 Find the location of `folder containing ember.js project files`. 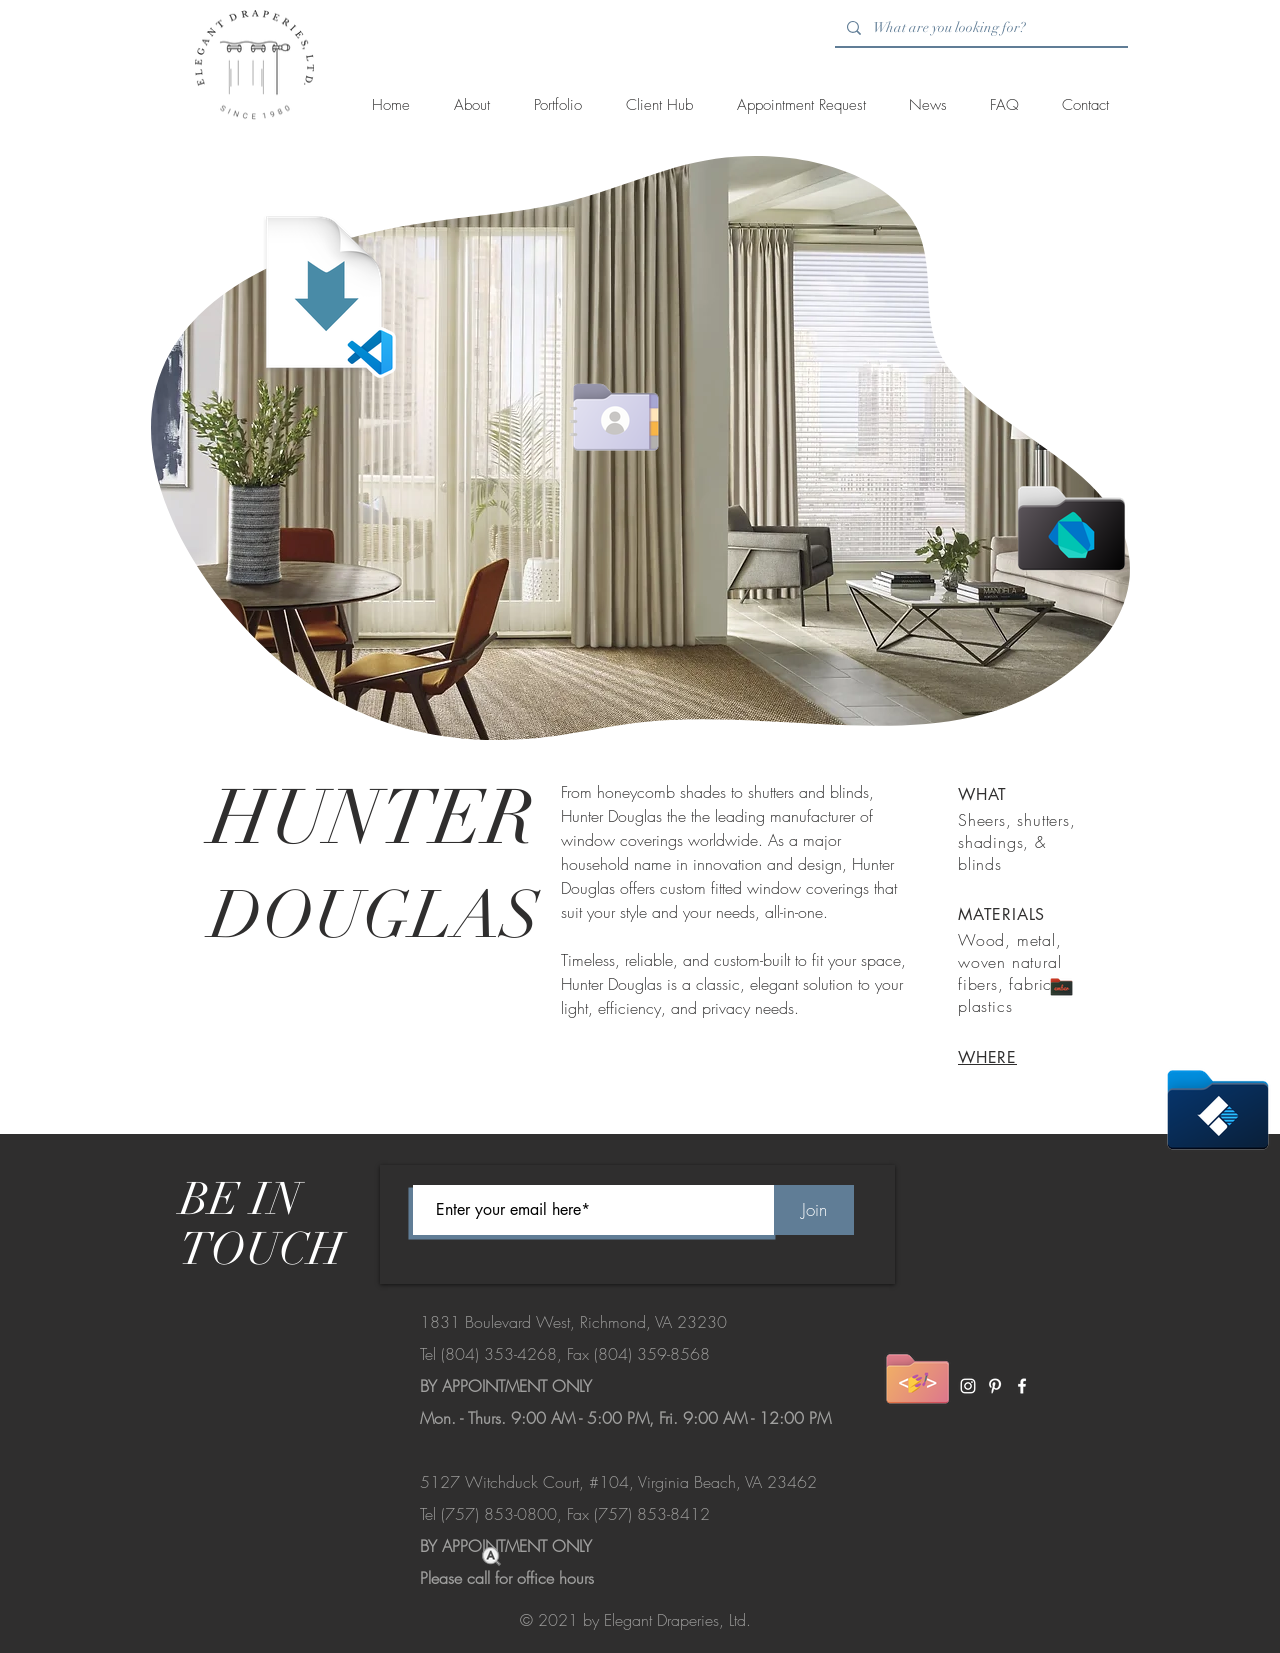

folder containing ember.js project files is located at coordinates (1061, 987).